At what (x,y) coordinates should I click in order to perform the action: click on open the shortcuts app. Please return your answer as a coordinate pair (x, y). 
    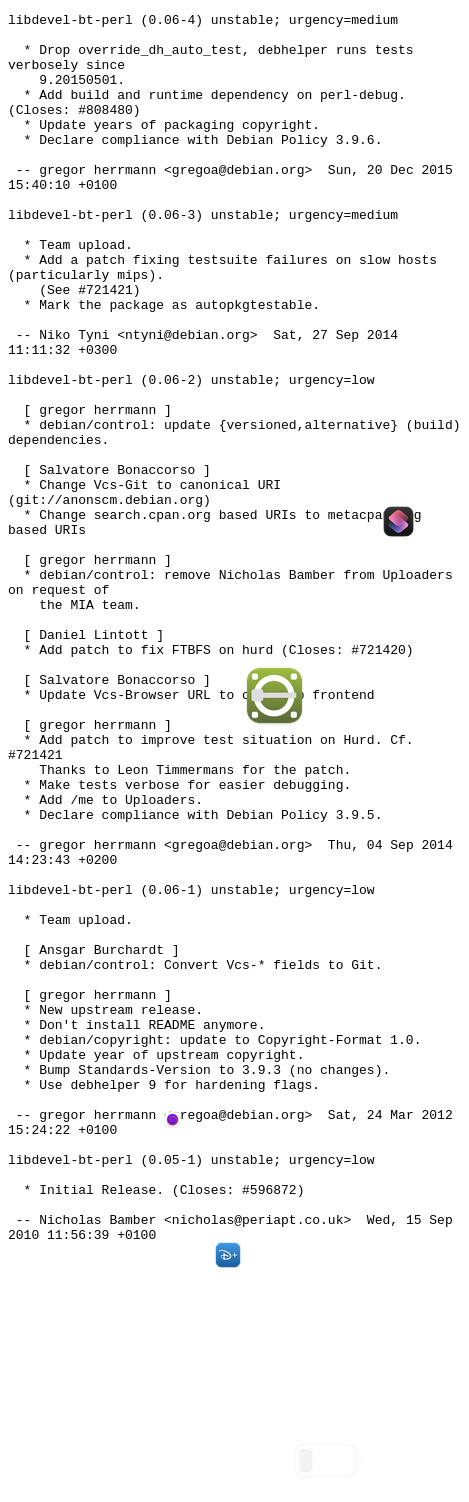
    Looking at the image, I should click on (398, 521).